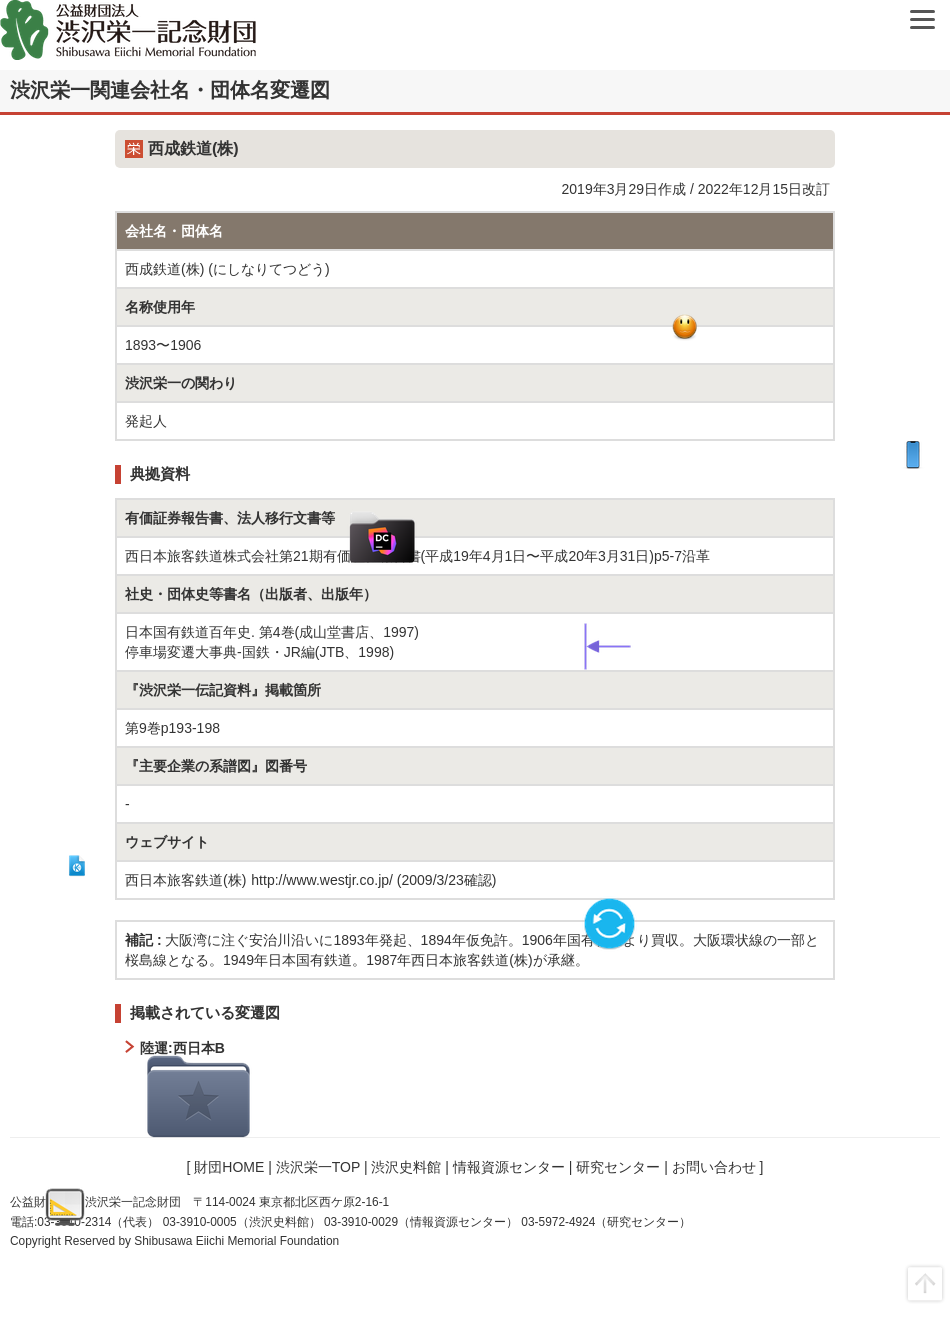 This screenshot has height=1319, width=950. I want to click on iPhone 14 device icon, so click(913, 455).